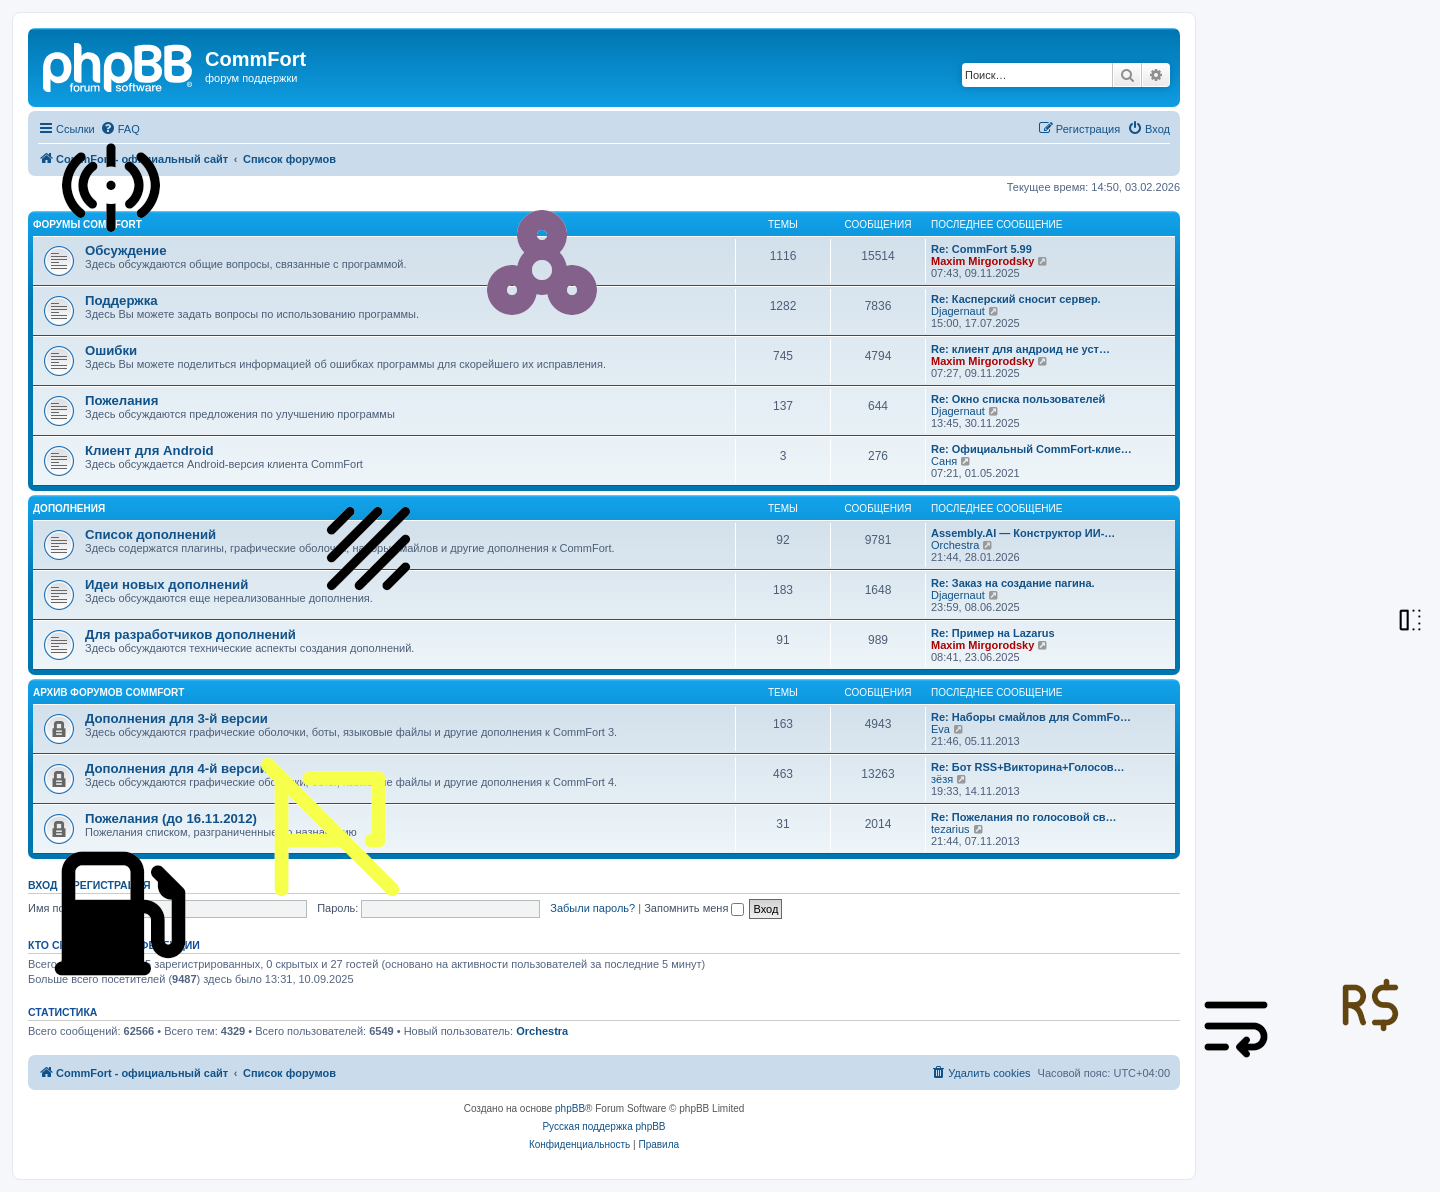 This screenshot has height=1192, width=1440. What do you see at coordinates (111, 190) in the screenshot?
I see `shake to activate or trigger an action` at bounding box center [111, 190].